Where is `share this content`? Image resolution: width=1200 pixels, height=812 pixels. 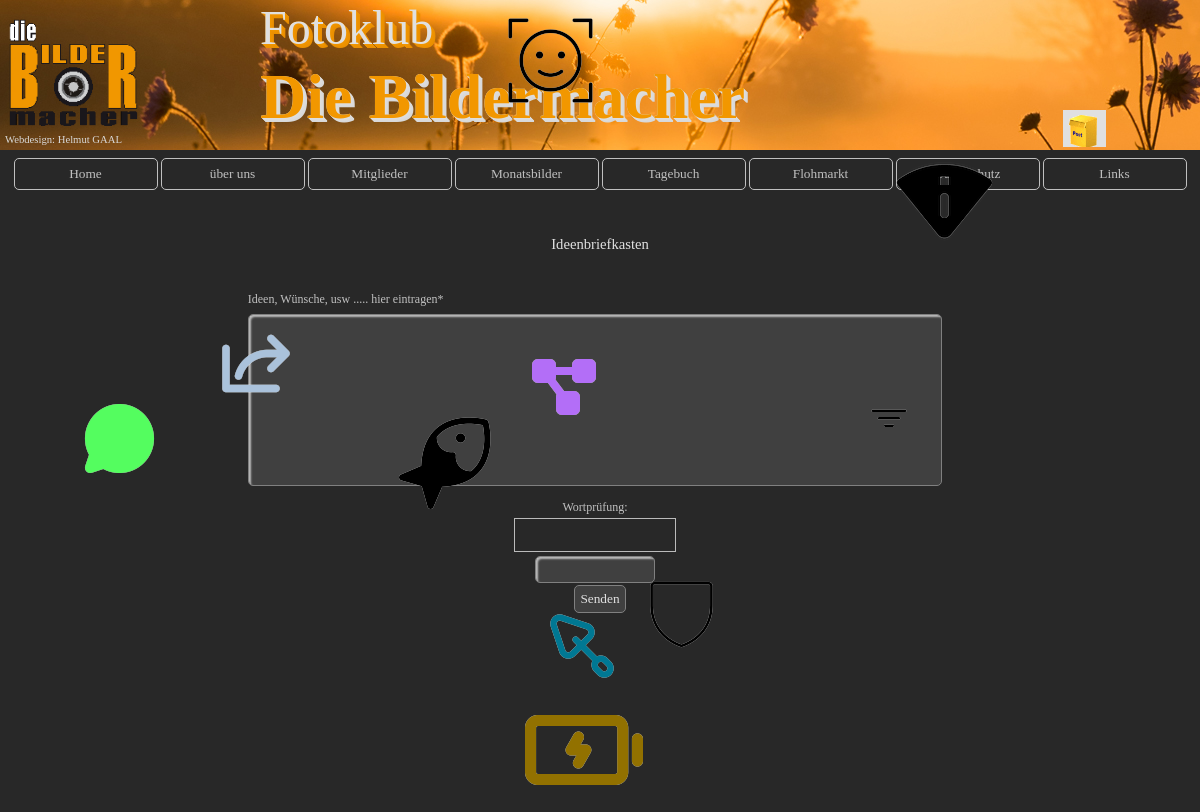
share this content is located at coordinates (256, 361).